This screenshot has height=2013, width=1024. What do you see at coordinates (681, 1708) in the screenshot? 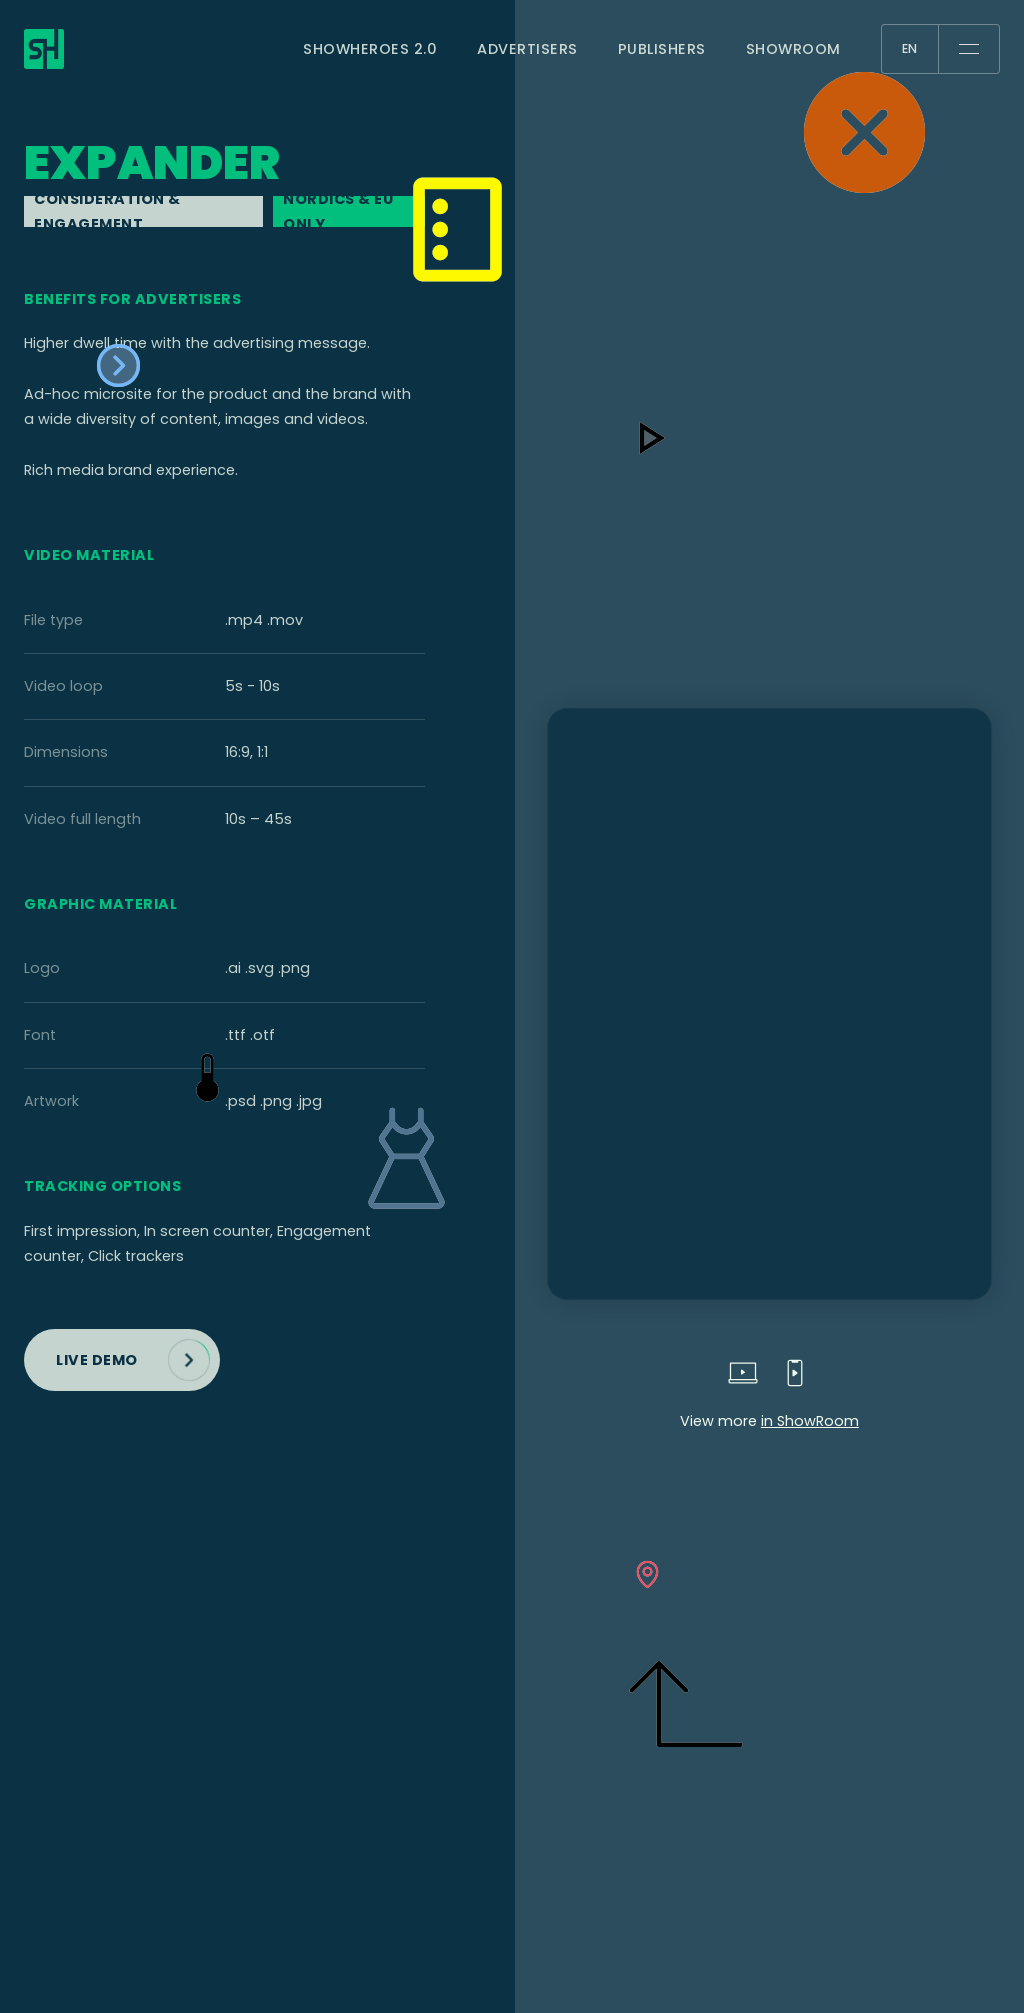
I see `go back and return to top` at bounding box center [681, 1708].